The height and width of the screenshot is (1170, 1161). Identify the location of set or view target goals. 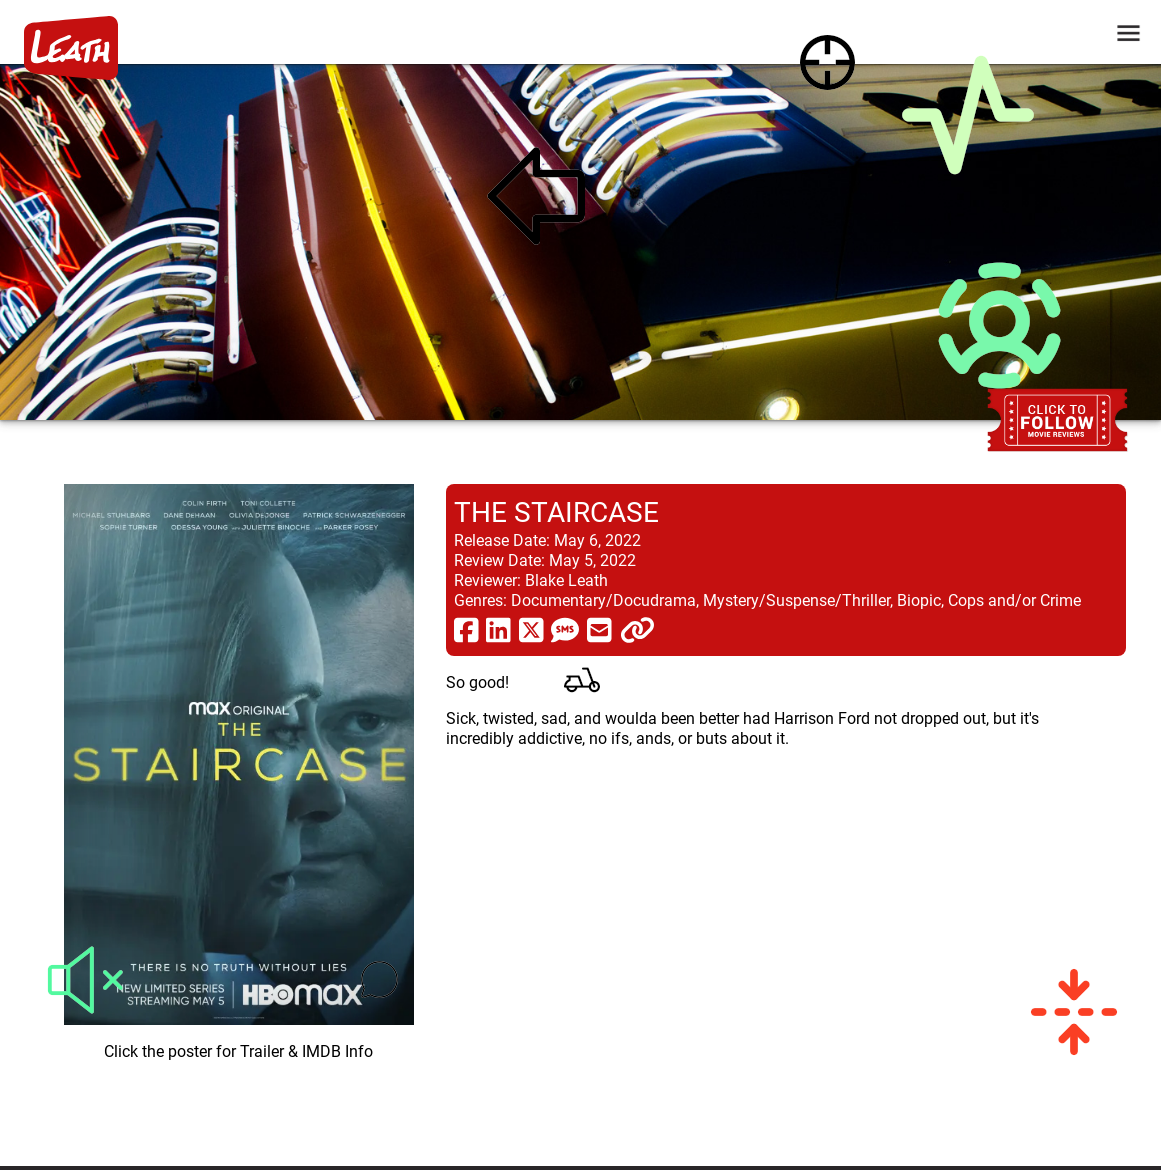
(827, 62).